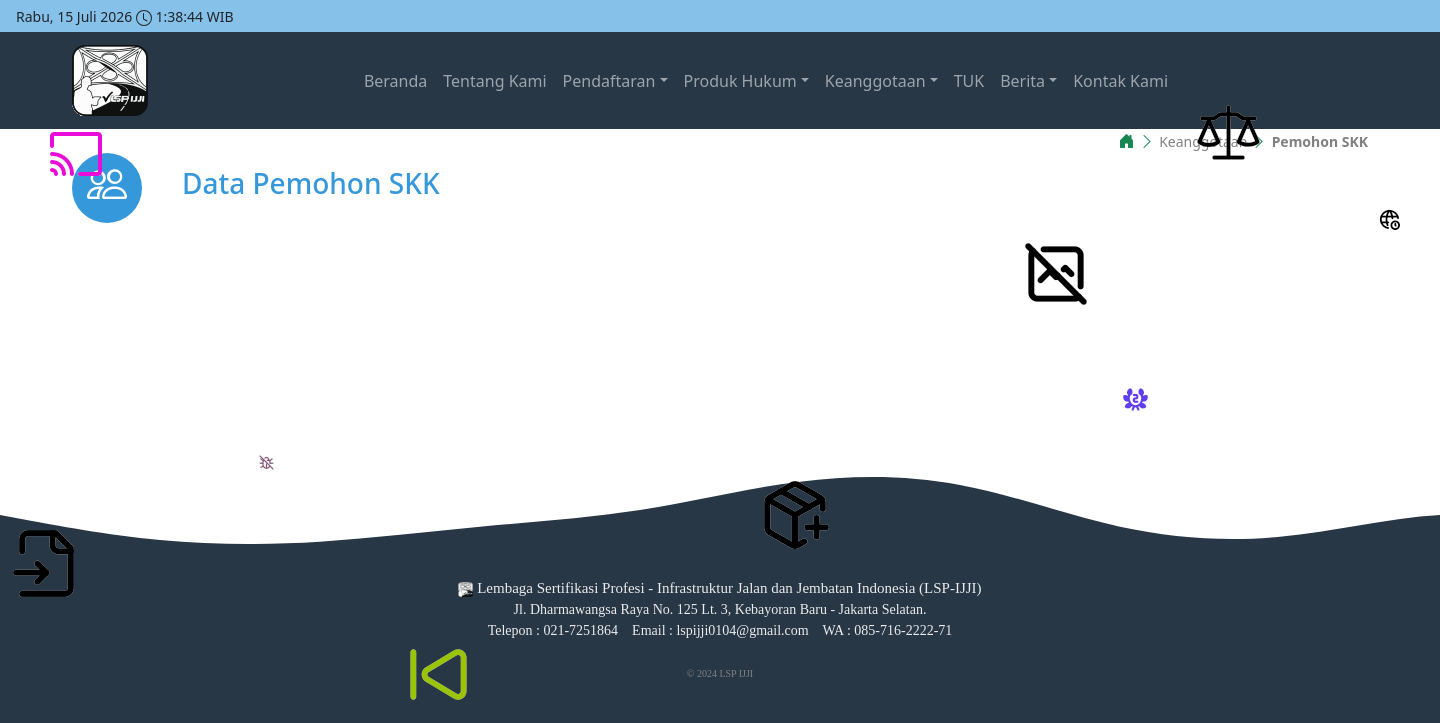 This screenshot has width=1440, height=723. Describe the element at coordinates (76, 154) in the screenshot. I see `cast your screen to another device` at that location.